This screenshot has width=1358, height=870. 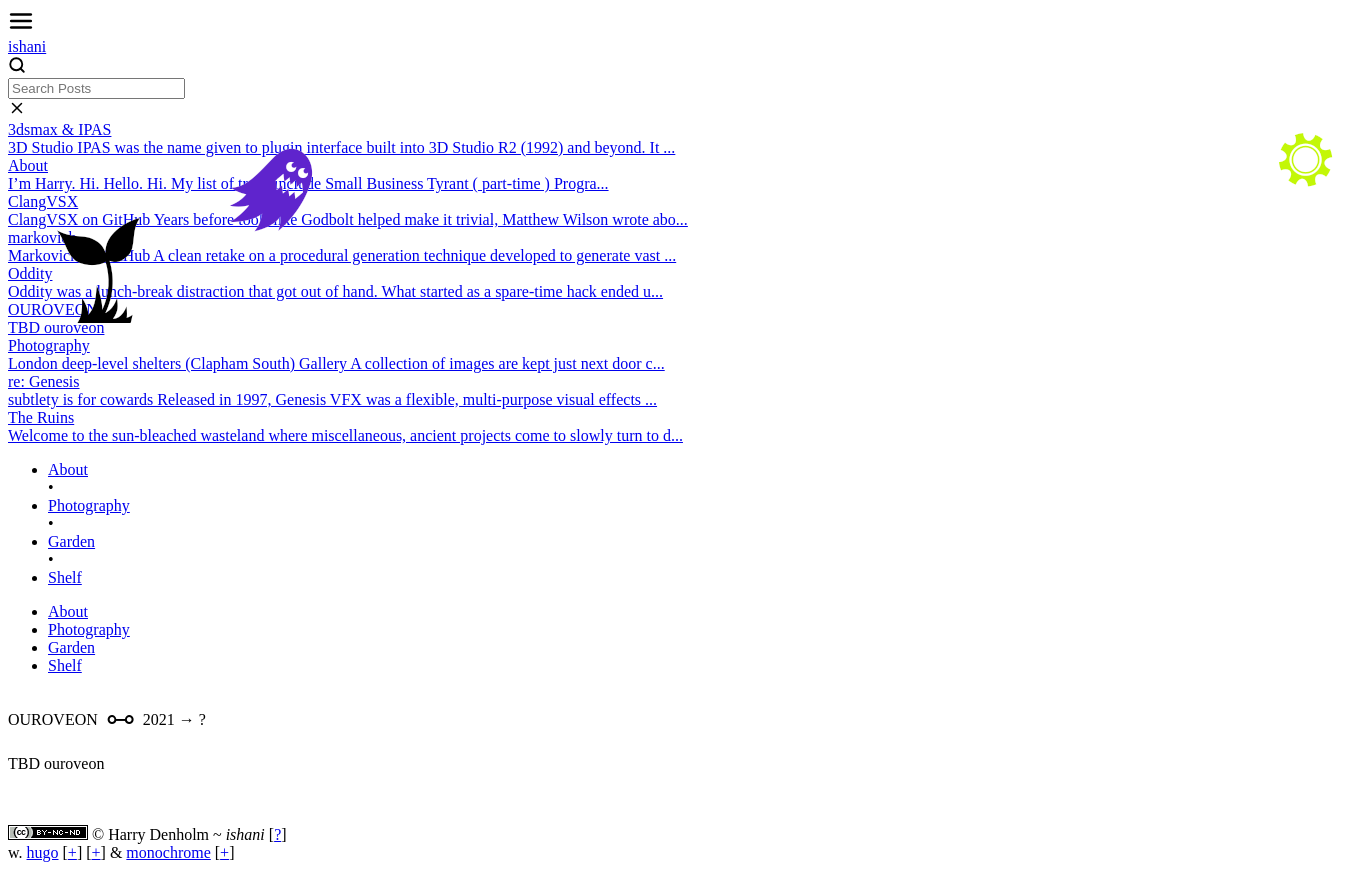 What do you see at coordinates (1305, 159) in the screenshot?
I see `access settings or preferences` at bounding box center [1305, 159].